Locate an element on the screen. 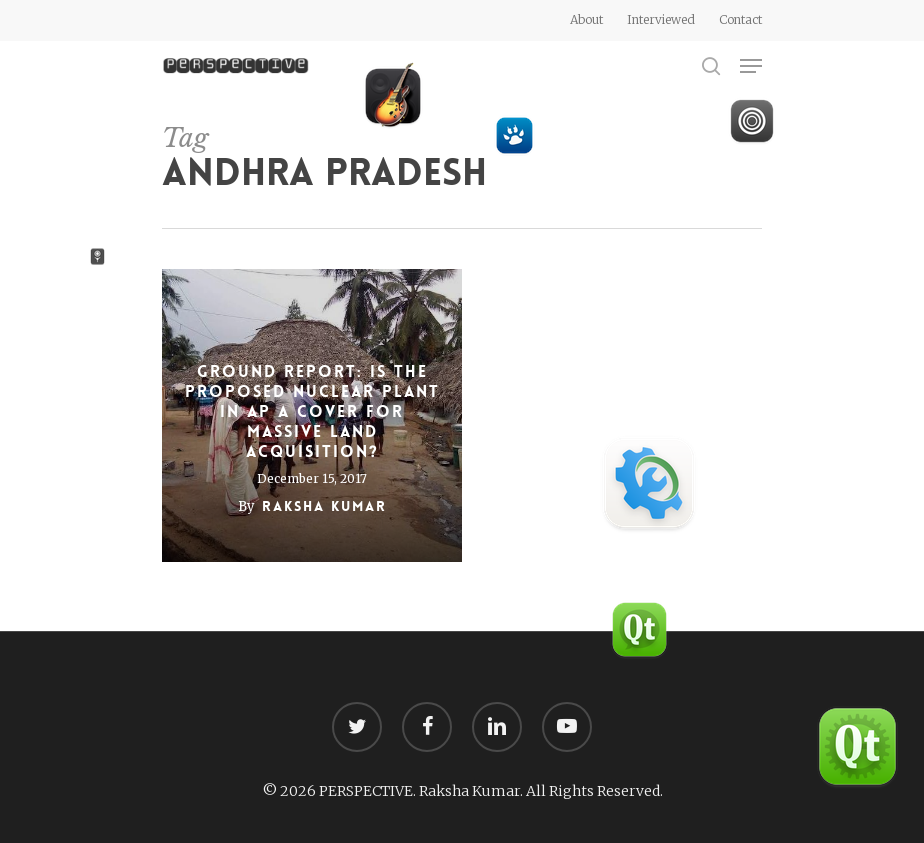  open lazarus IDE application is located at coordinates (514, 135).